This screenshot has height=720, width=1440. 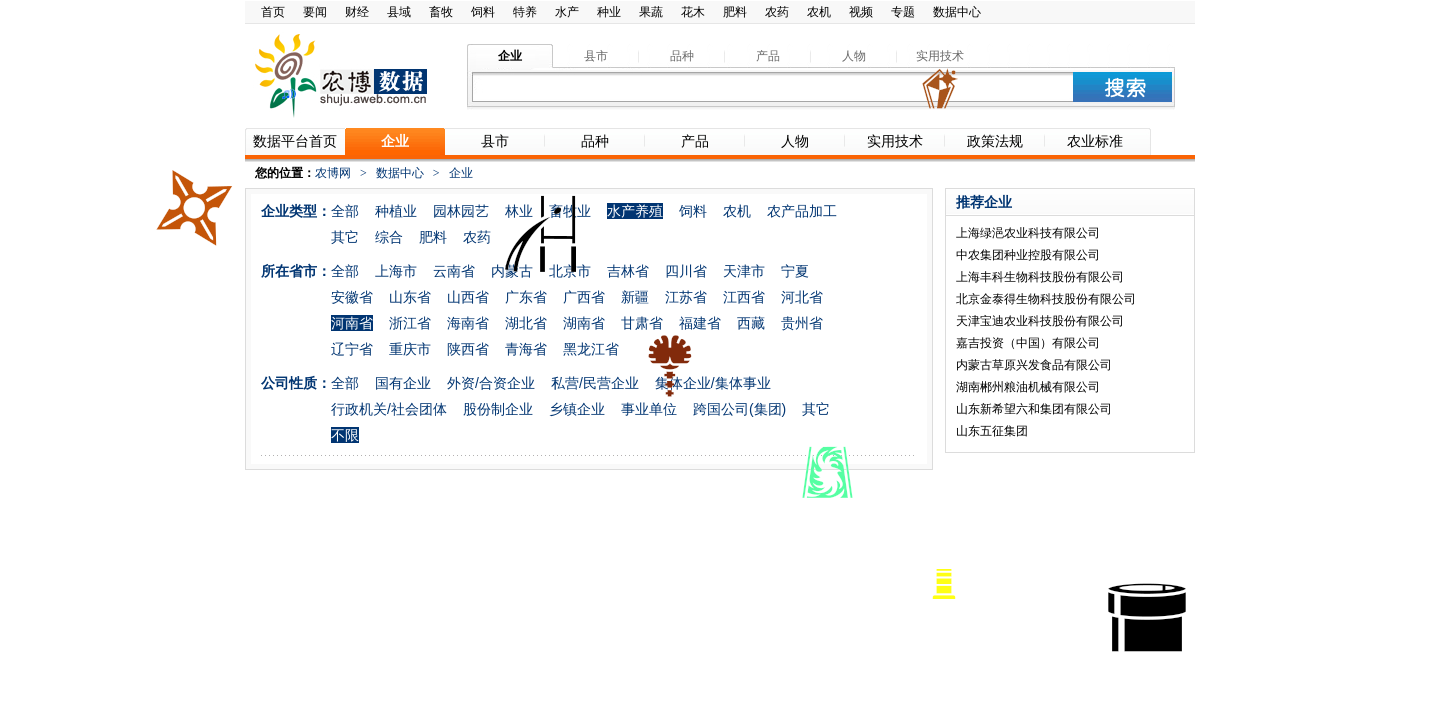 What do you see at coordinates (542, 234) in the screenshot?
I see `indicates a successful rugby conversion kick` at bounding box center [542, 234].